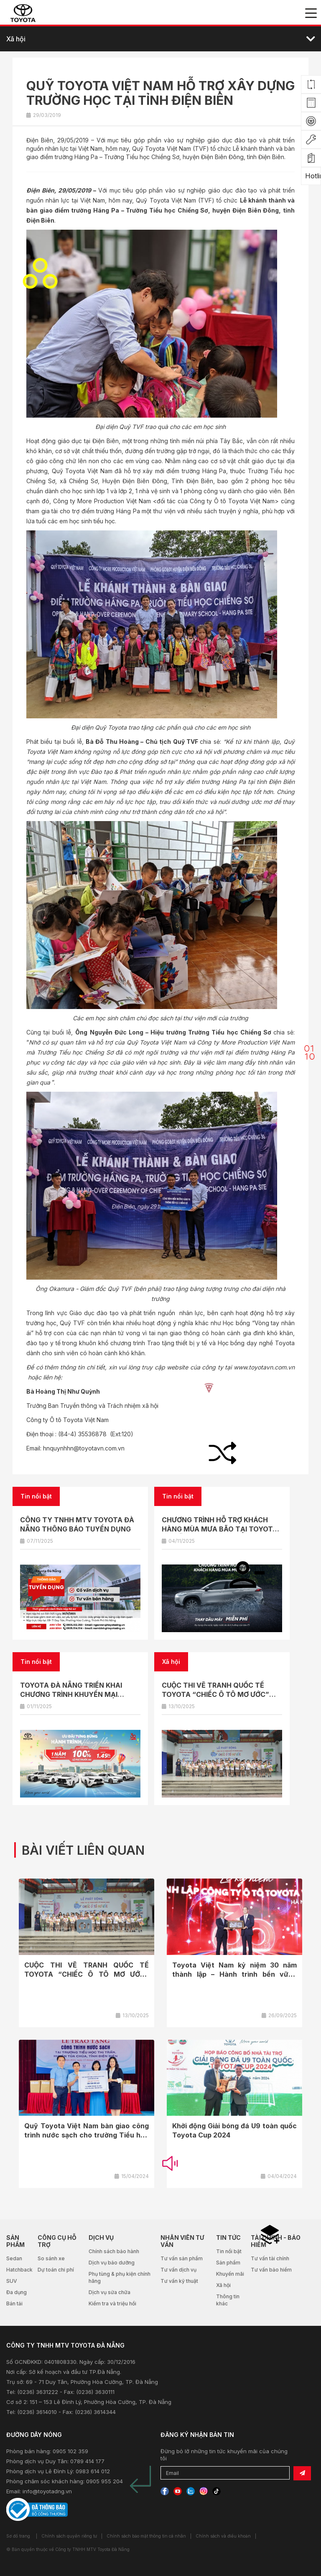 This screenshot has width=321, height=2576. What do you see at coordinates (270, 2234) in the screenshot?
I see `add a new layer to the stack` at bounding box center [270, 2234].